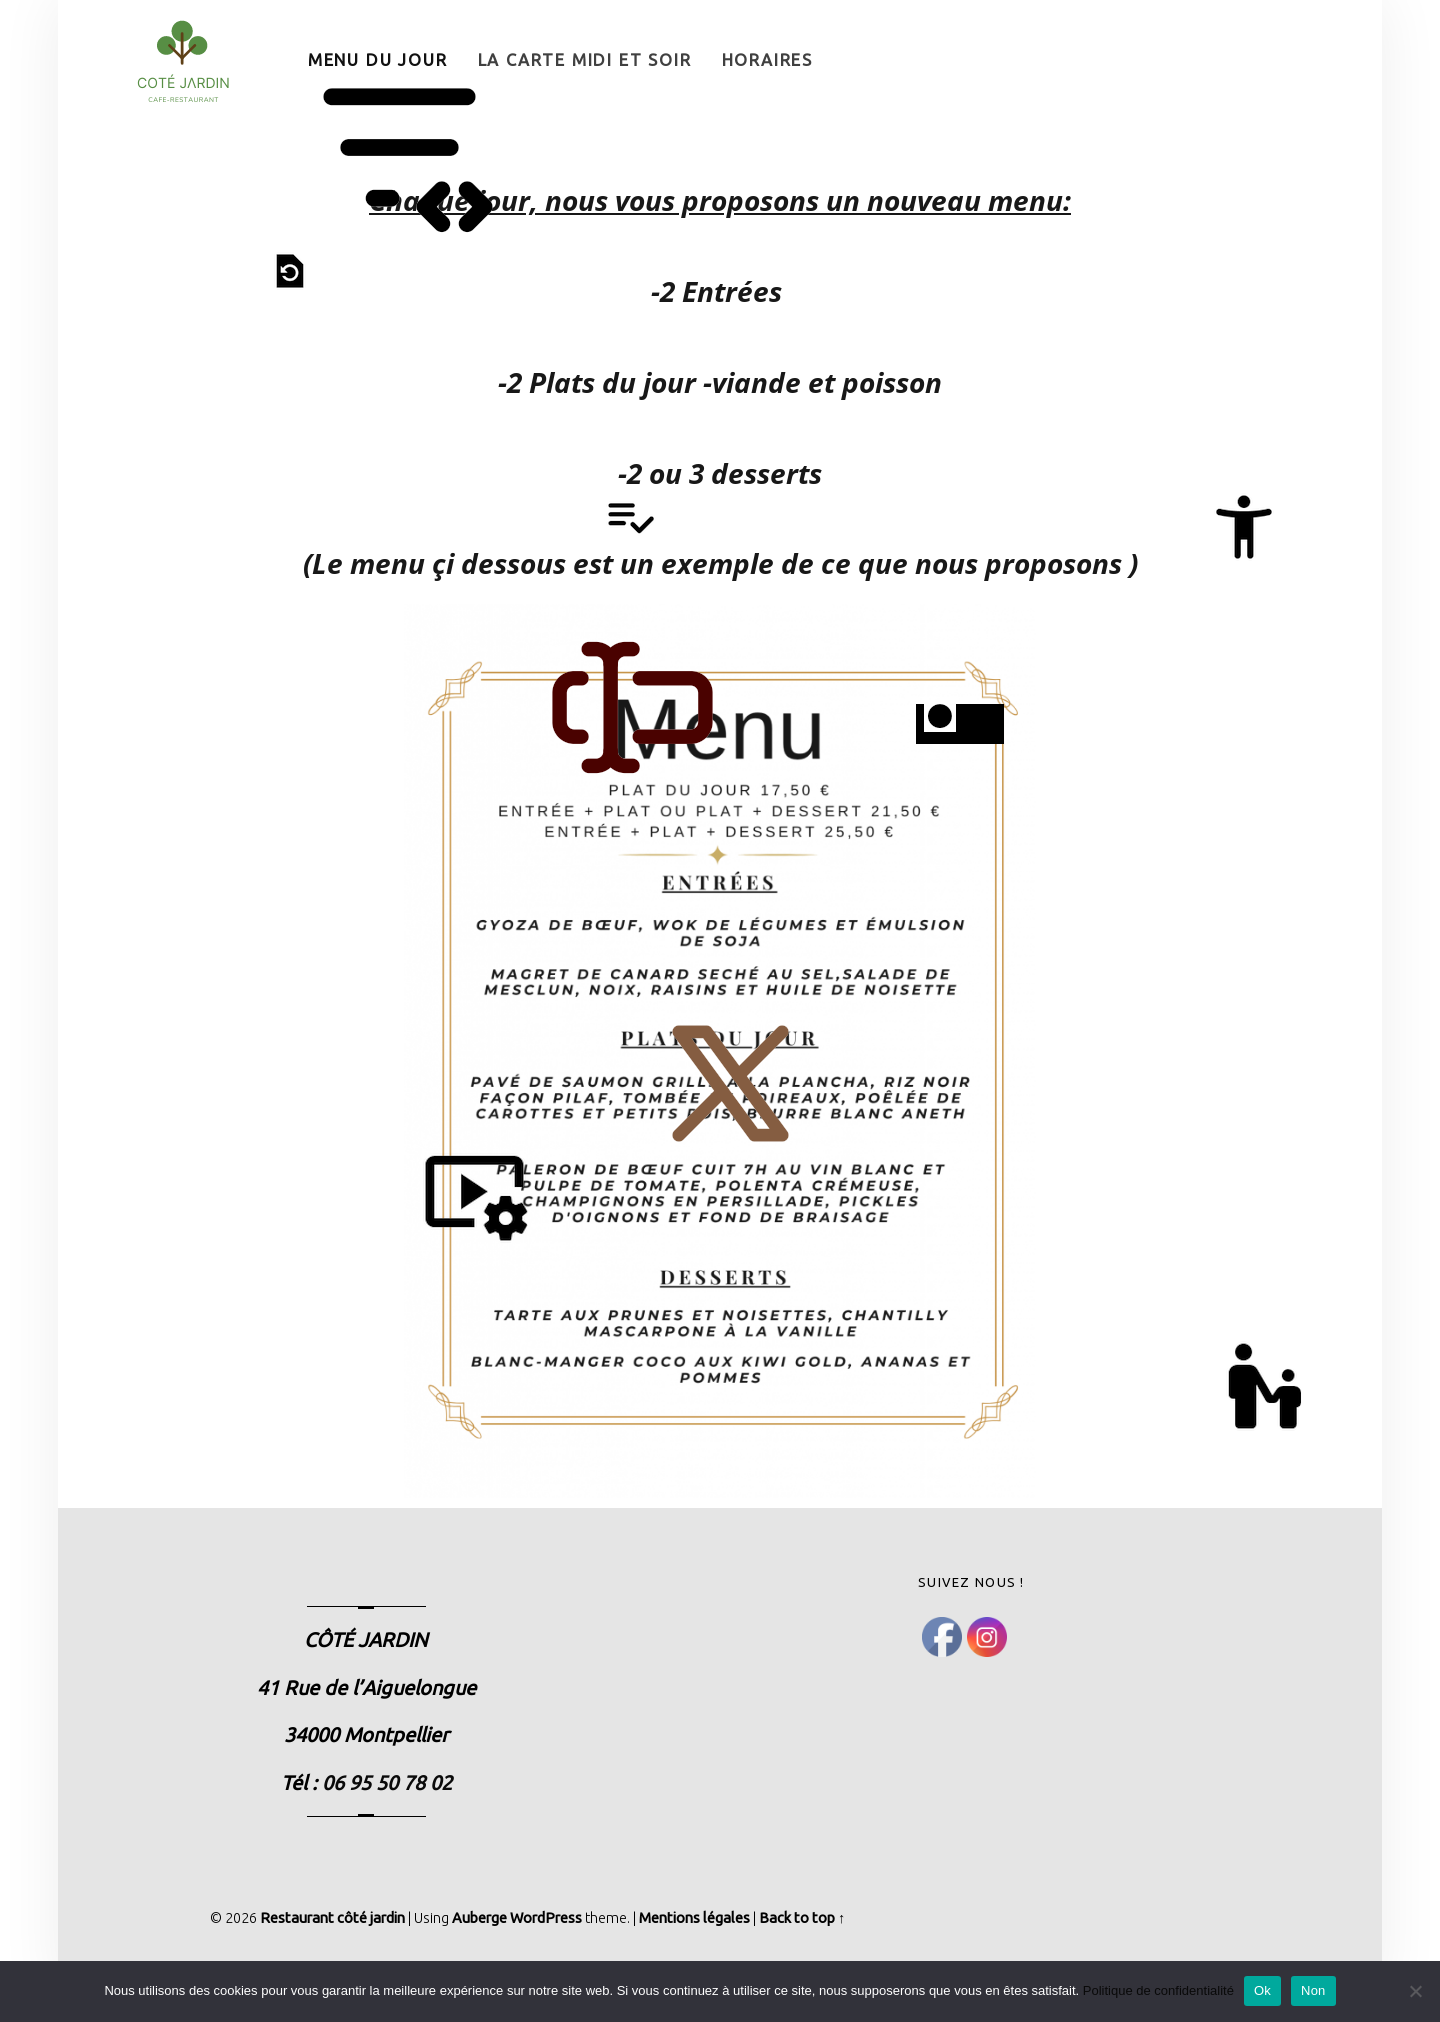 The image size is (1440, 2022). Describe the element at coordinates (399, 147) in the screenshot. I see `filter results by code or script` at that location.